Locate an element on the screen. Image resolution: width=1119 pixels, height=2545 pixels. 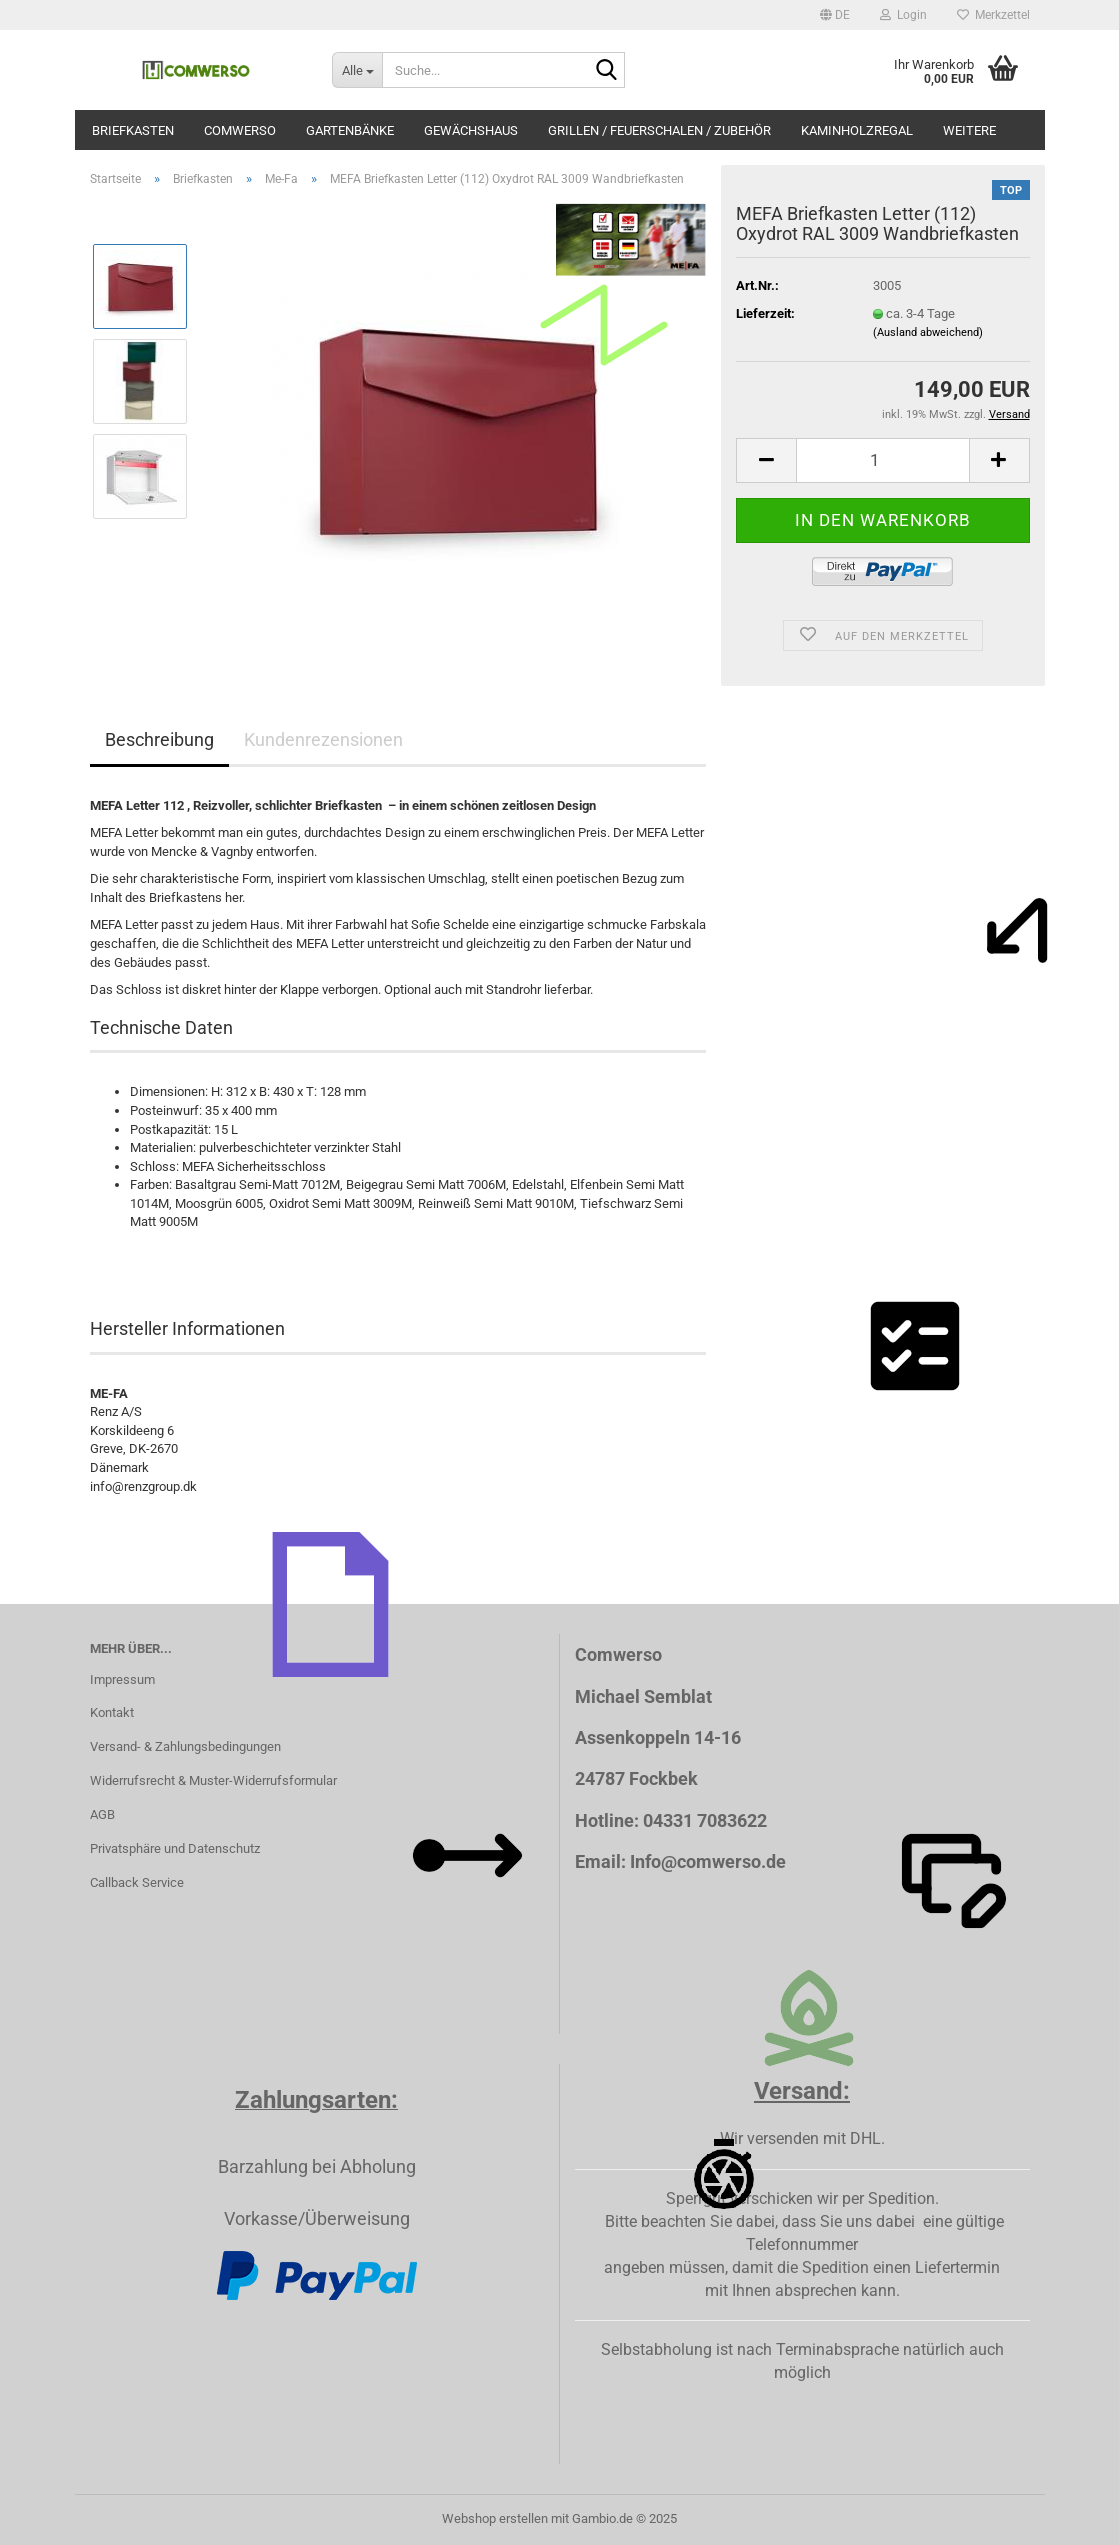
adjust camera shutter speed settings is located at coordinates (724, 2176).